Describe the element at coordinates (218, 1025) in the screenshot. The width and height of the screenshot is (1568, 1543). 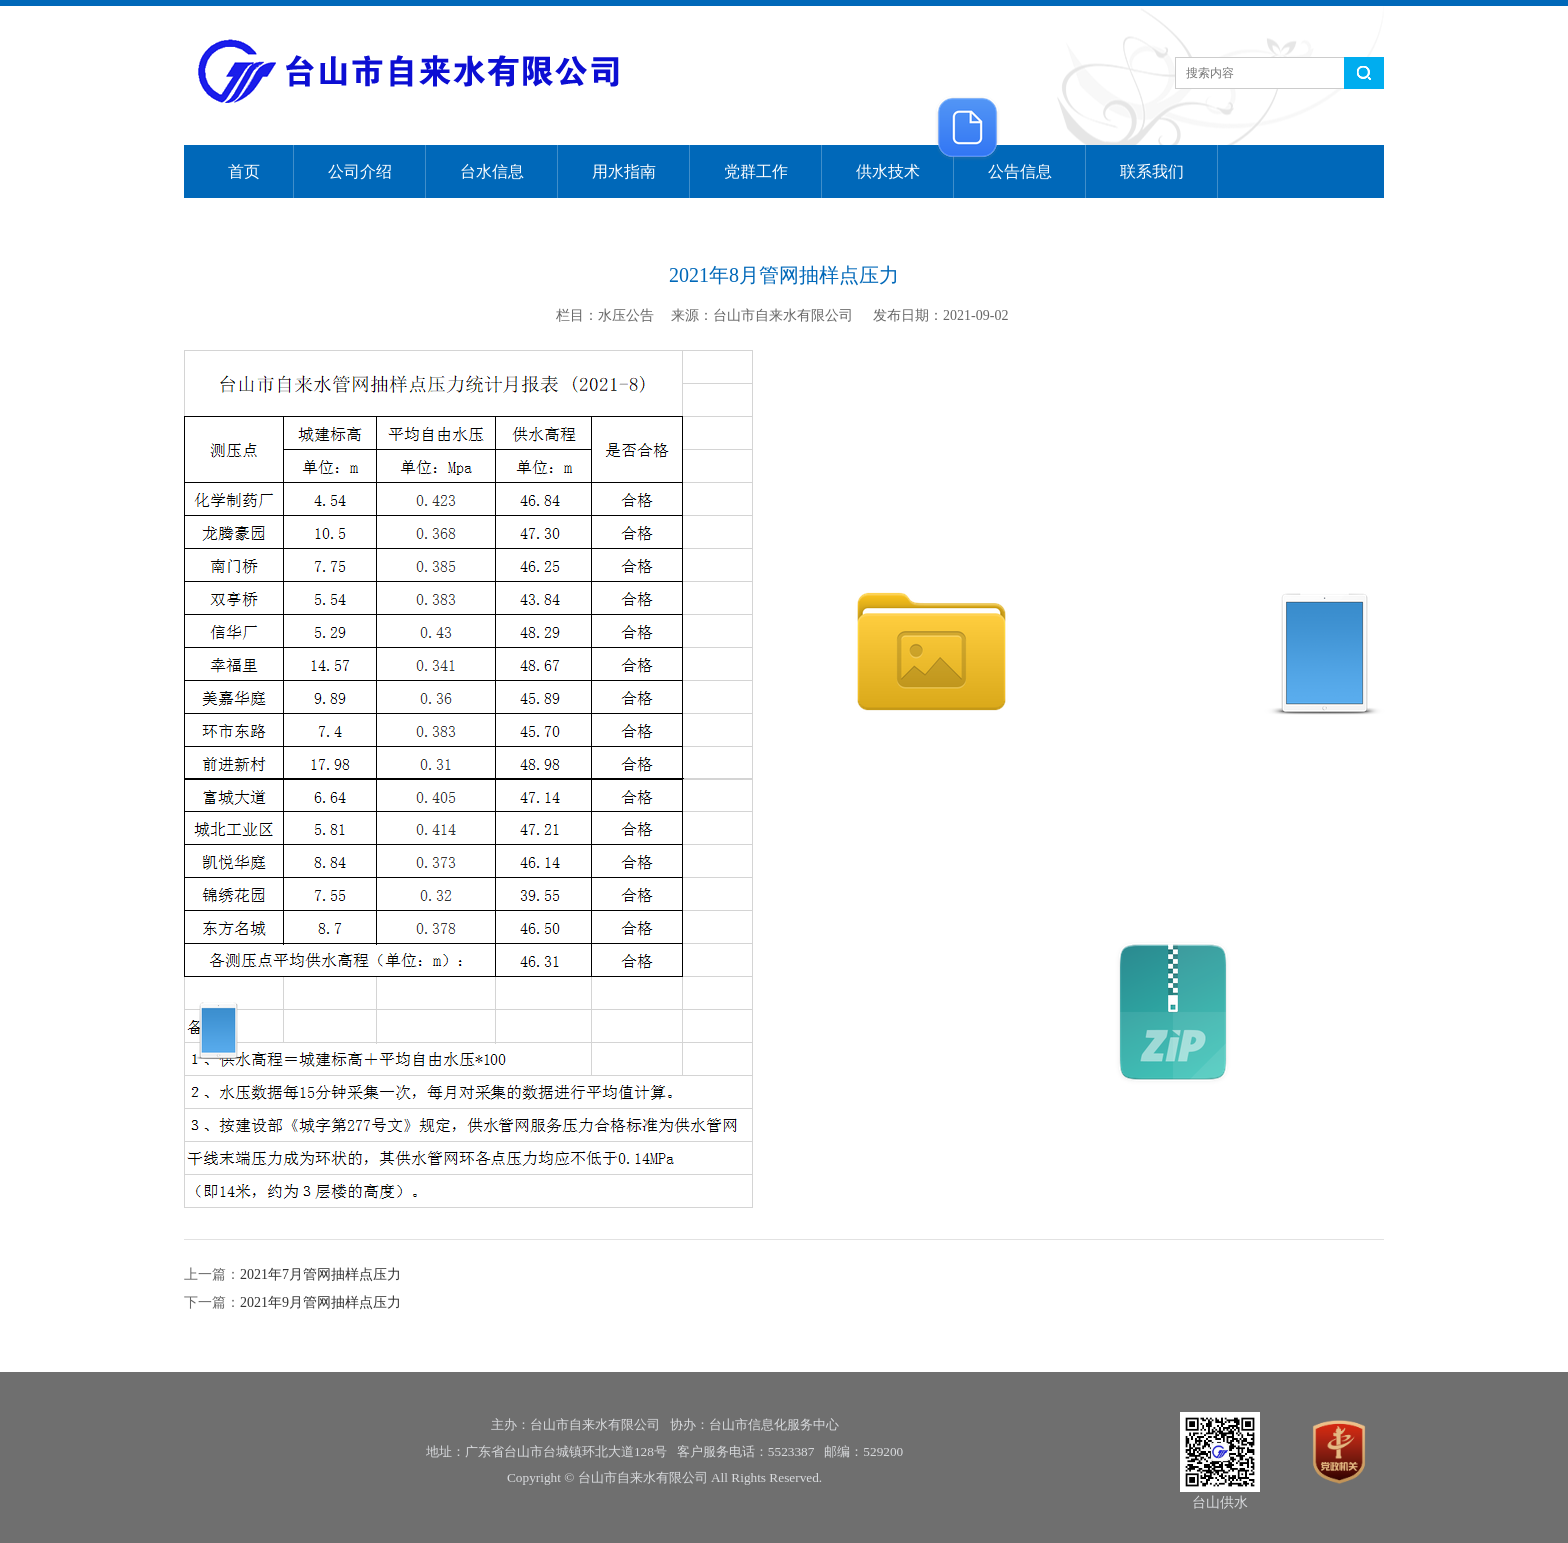
I see `iPad Mini 3 device with cellular connectivity` at that location.